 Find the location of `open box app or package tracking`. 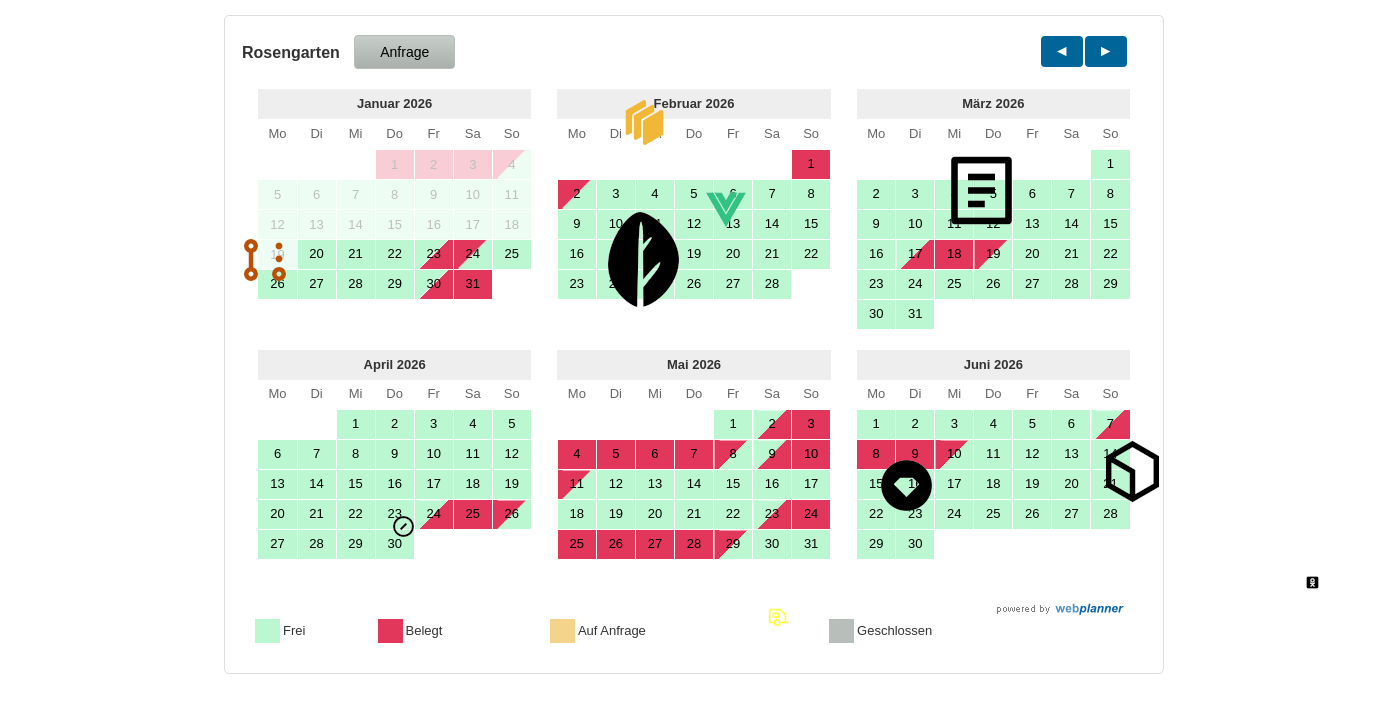

open box app or package tracking is located at coordinates (1132, 471).